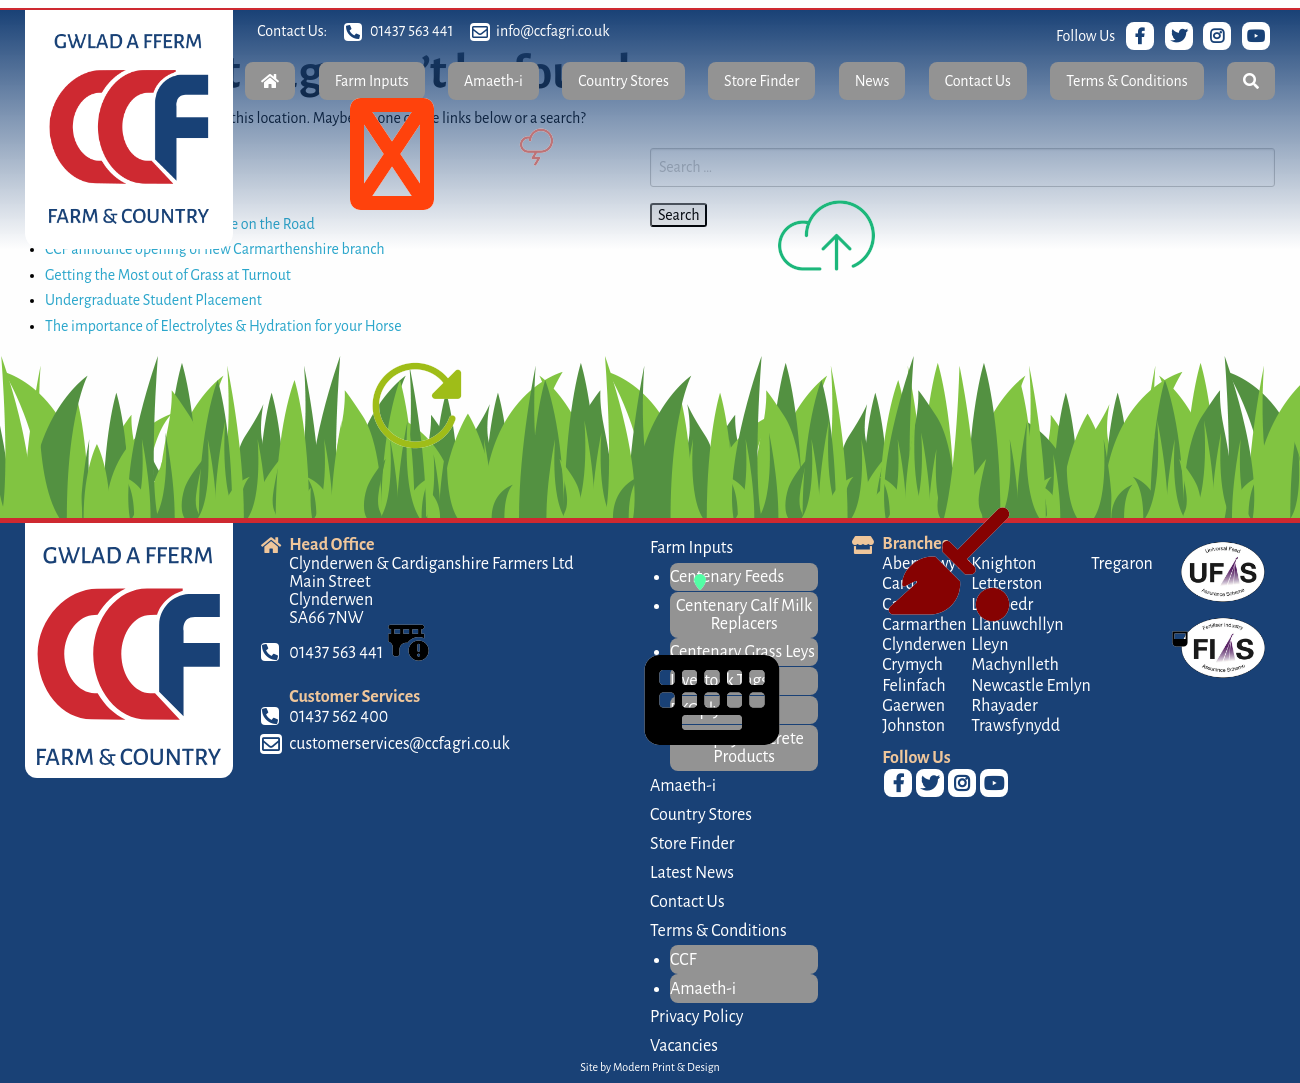 This screenshot has width=1300, height=1083. I want to click on indicates thunderstorm or severe weather conditions, so click(536, 146).